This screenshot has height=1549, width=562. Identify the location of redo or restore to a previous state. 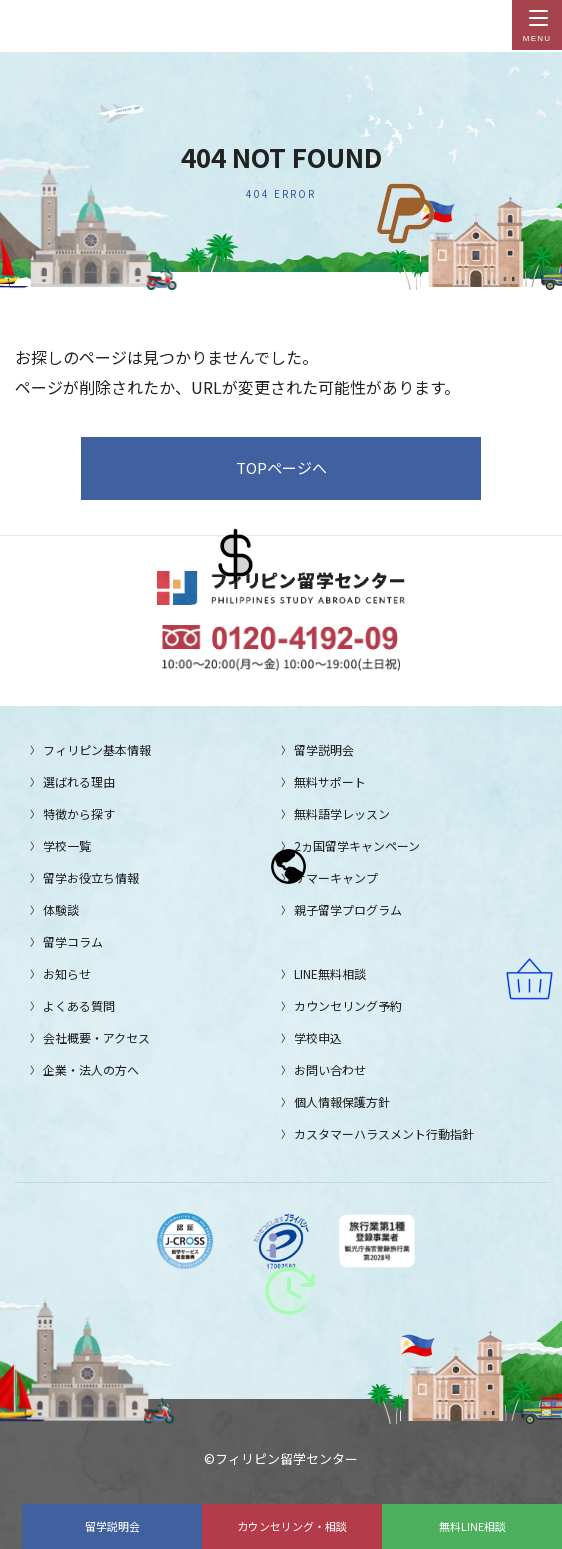
(289, 1291).